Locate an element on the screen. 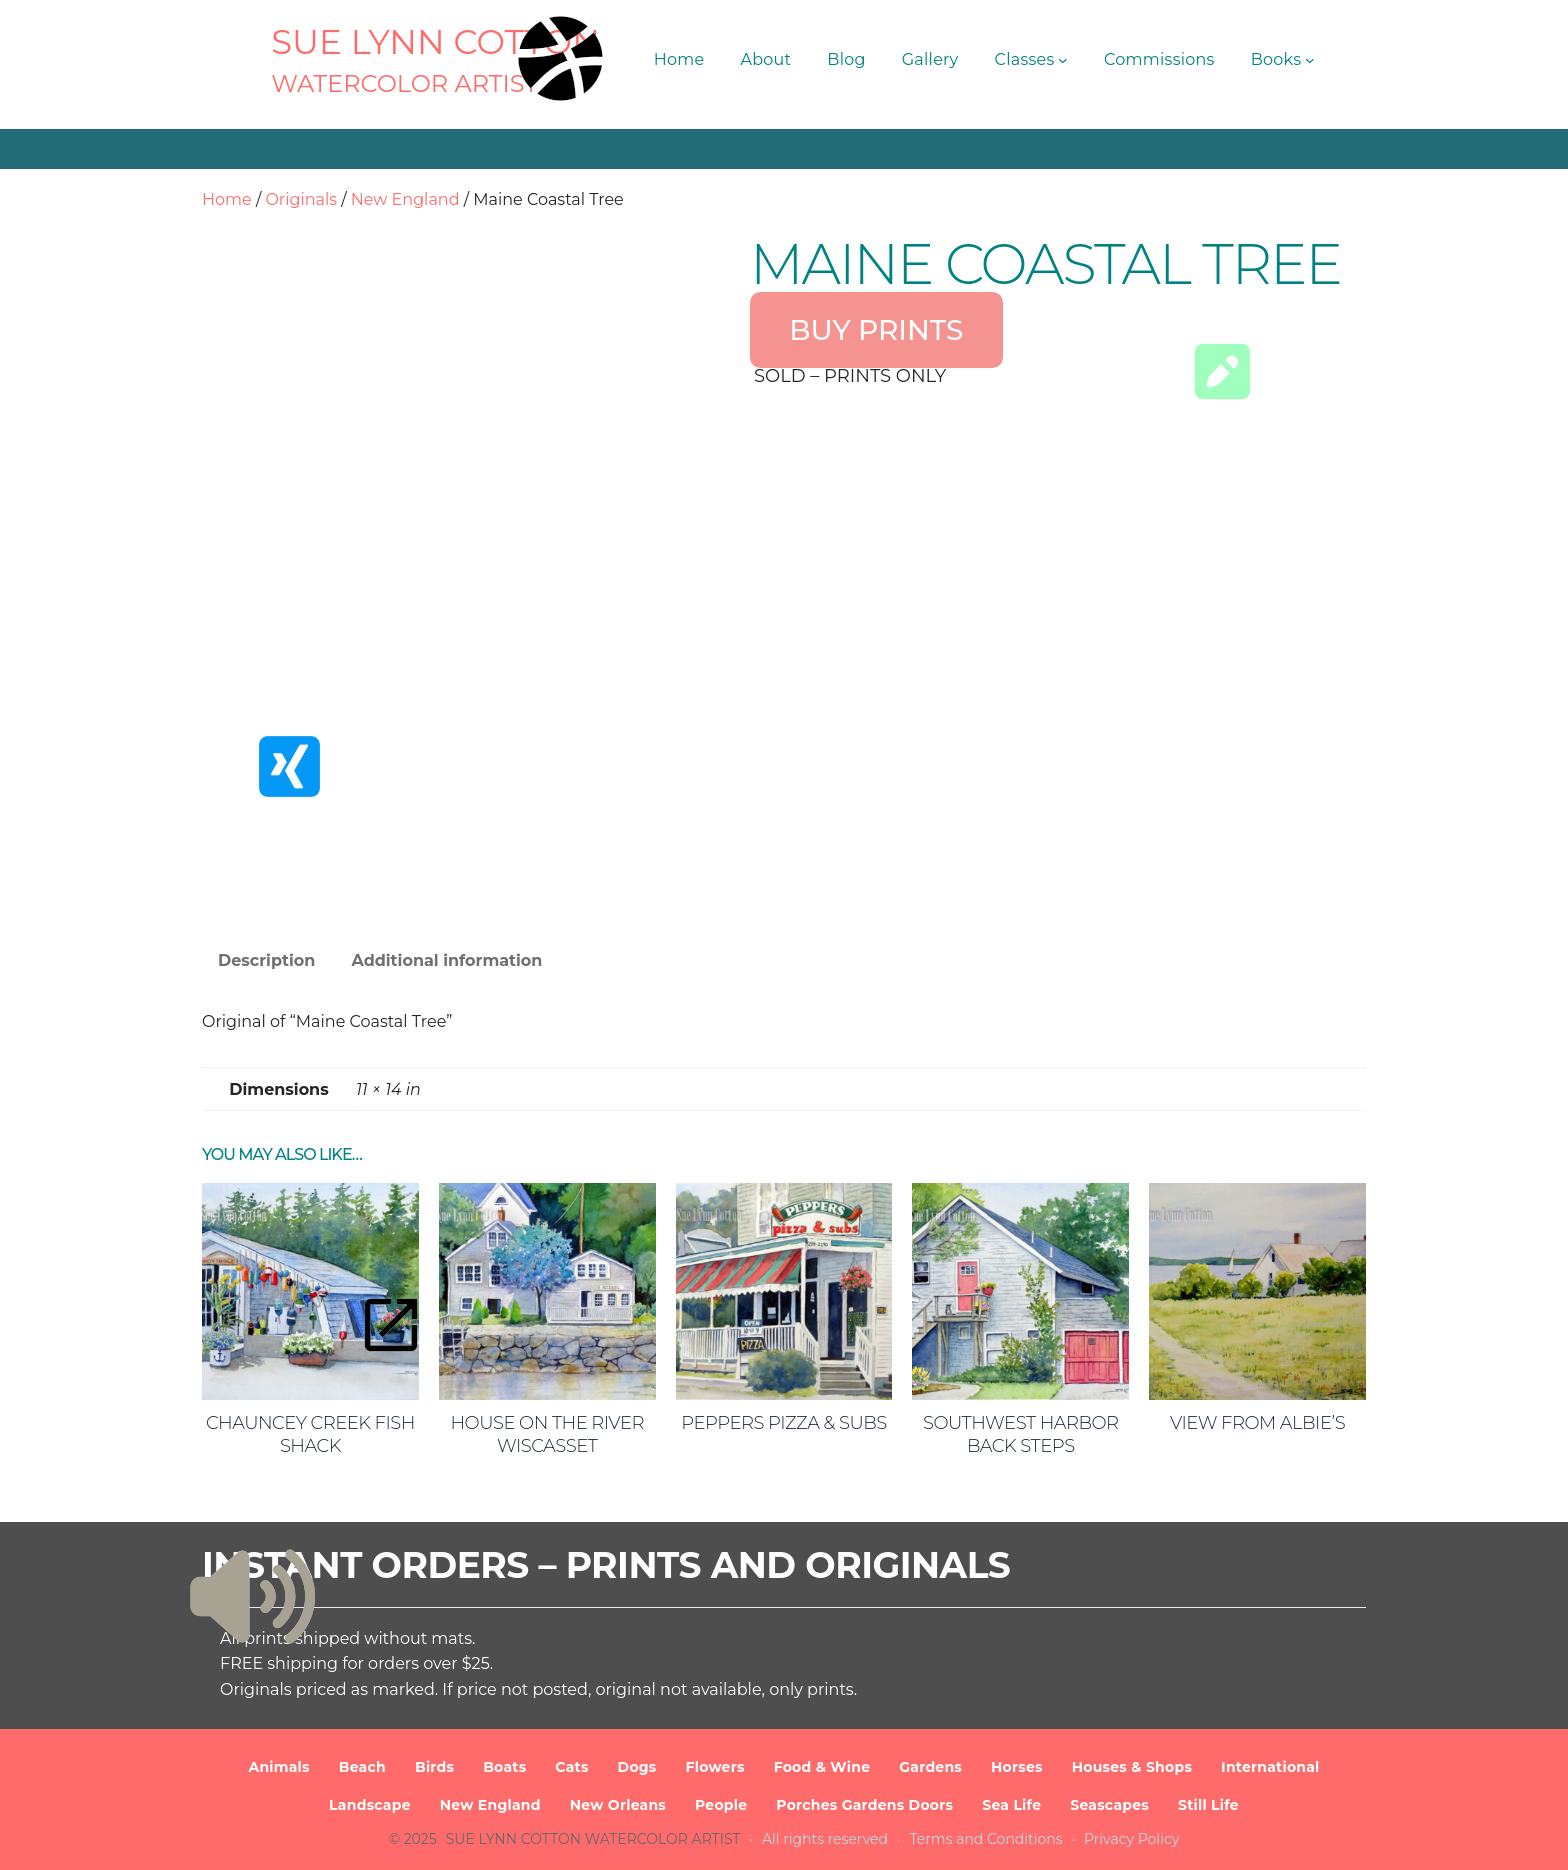 The image size is (1568, 1870). edit or modify content is located at coordinates (1222, 371).